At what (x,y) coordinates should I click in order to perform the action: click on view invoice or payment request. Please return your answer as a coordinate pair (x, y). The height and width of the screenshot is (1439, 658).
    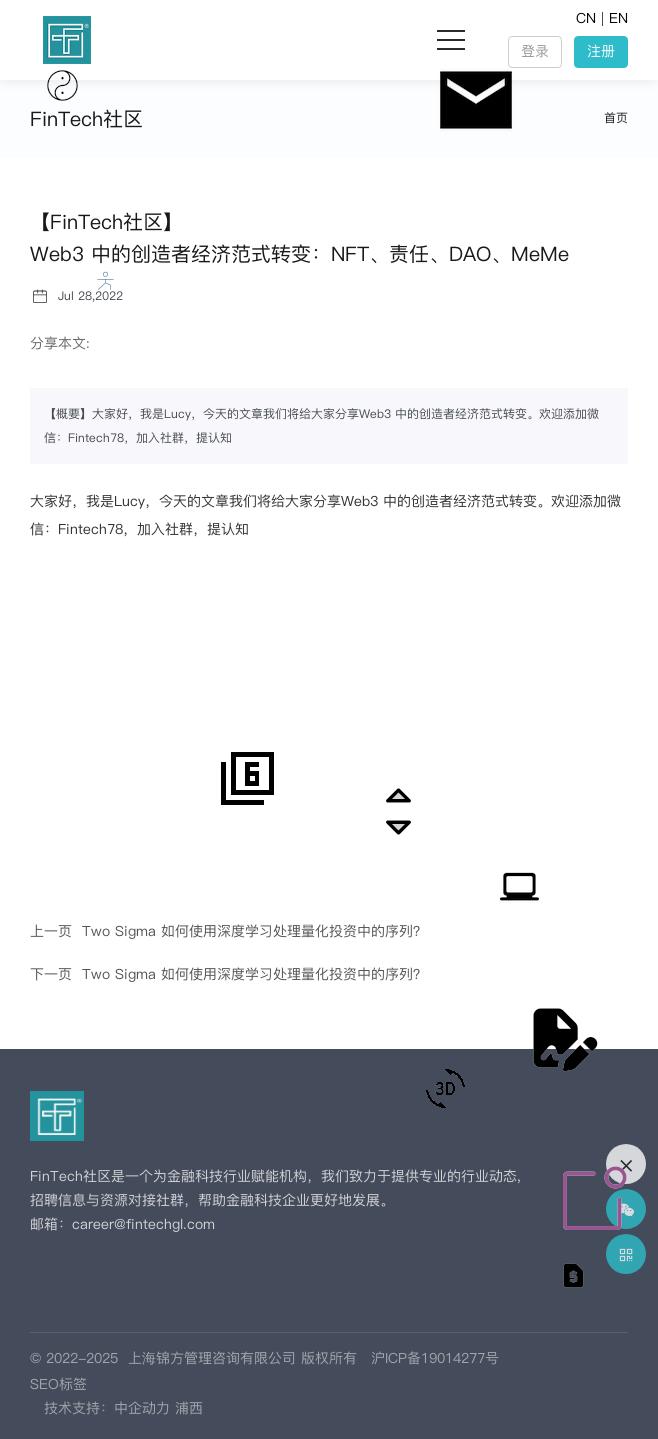
    Looking at the image, I should click on (573, 1275).